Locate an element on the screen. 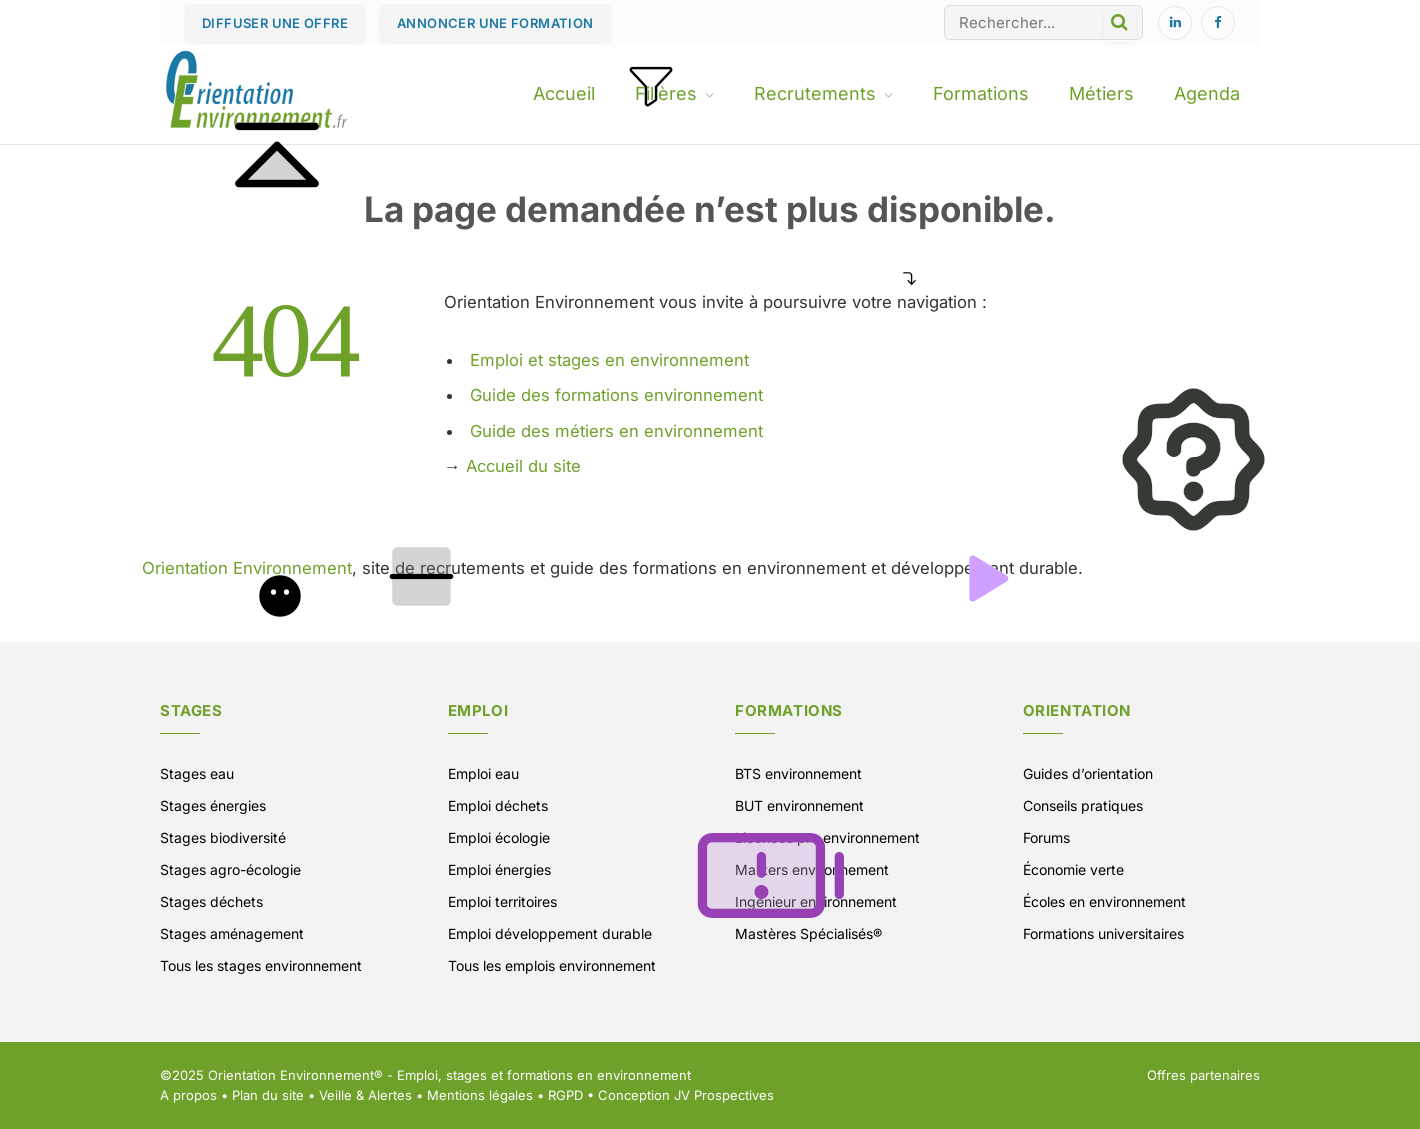  move item to the right and down is located at coordinates (909, 278).